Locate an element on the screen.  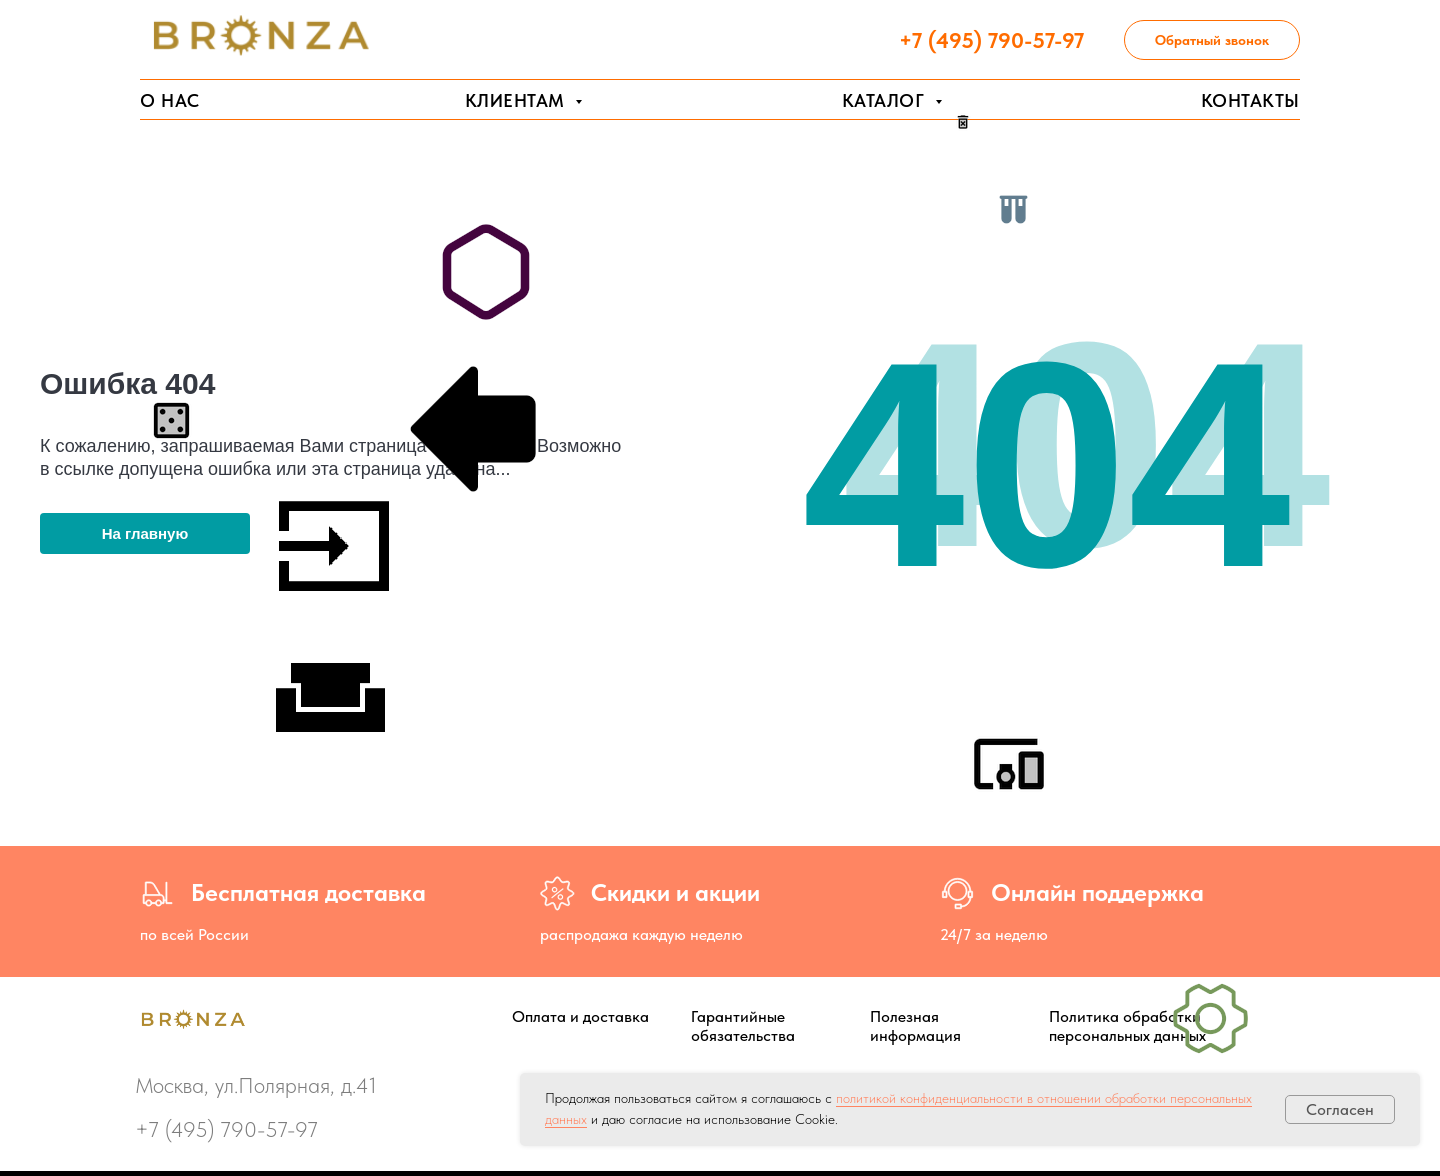
select a hexagonal shape or polygon tool is located at coordinates (486, 272).